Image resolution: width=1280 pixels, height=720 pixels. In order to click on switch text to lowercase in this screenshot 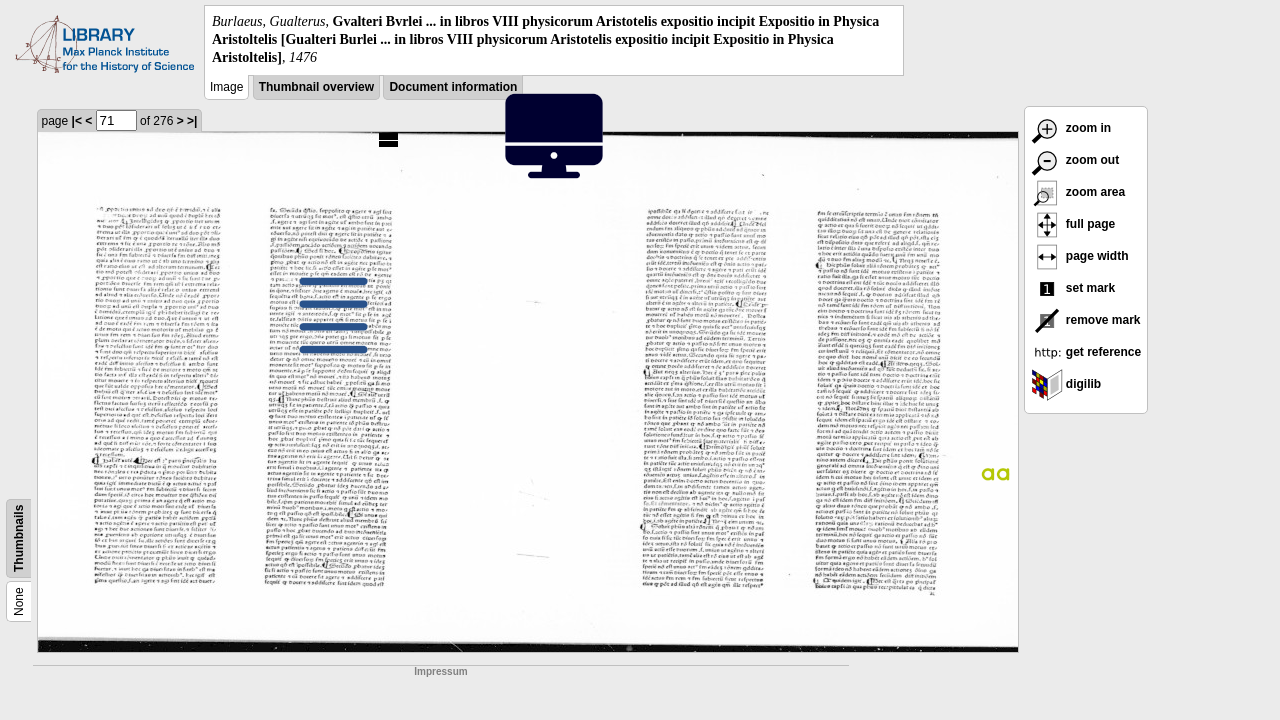, I will do `click(995, 469)`.